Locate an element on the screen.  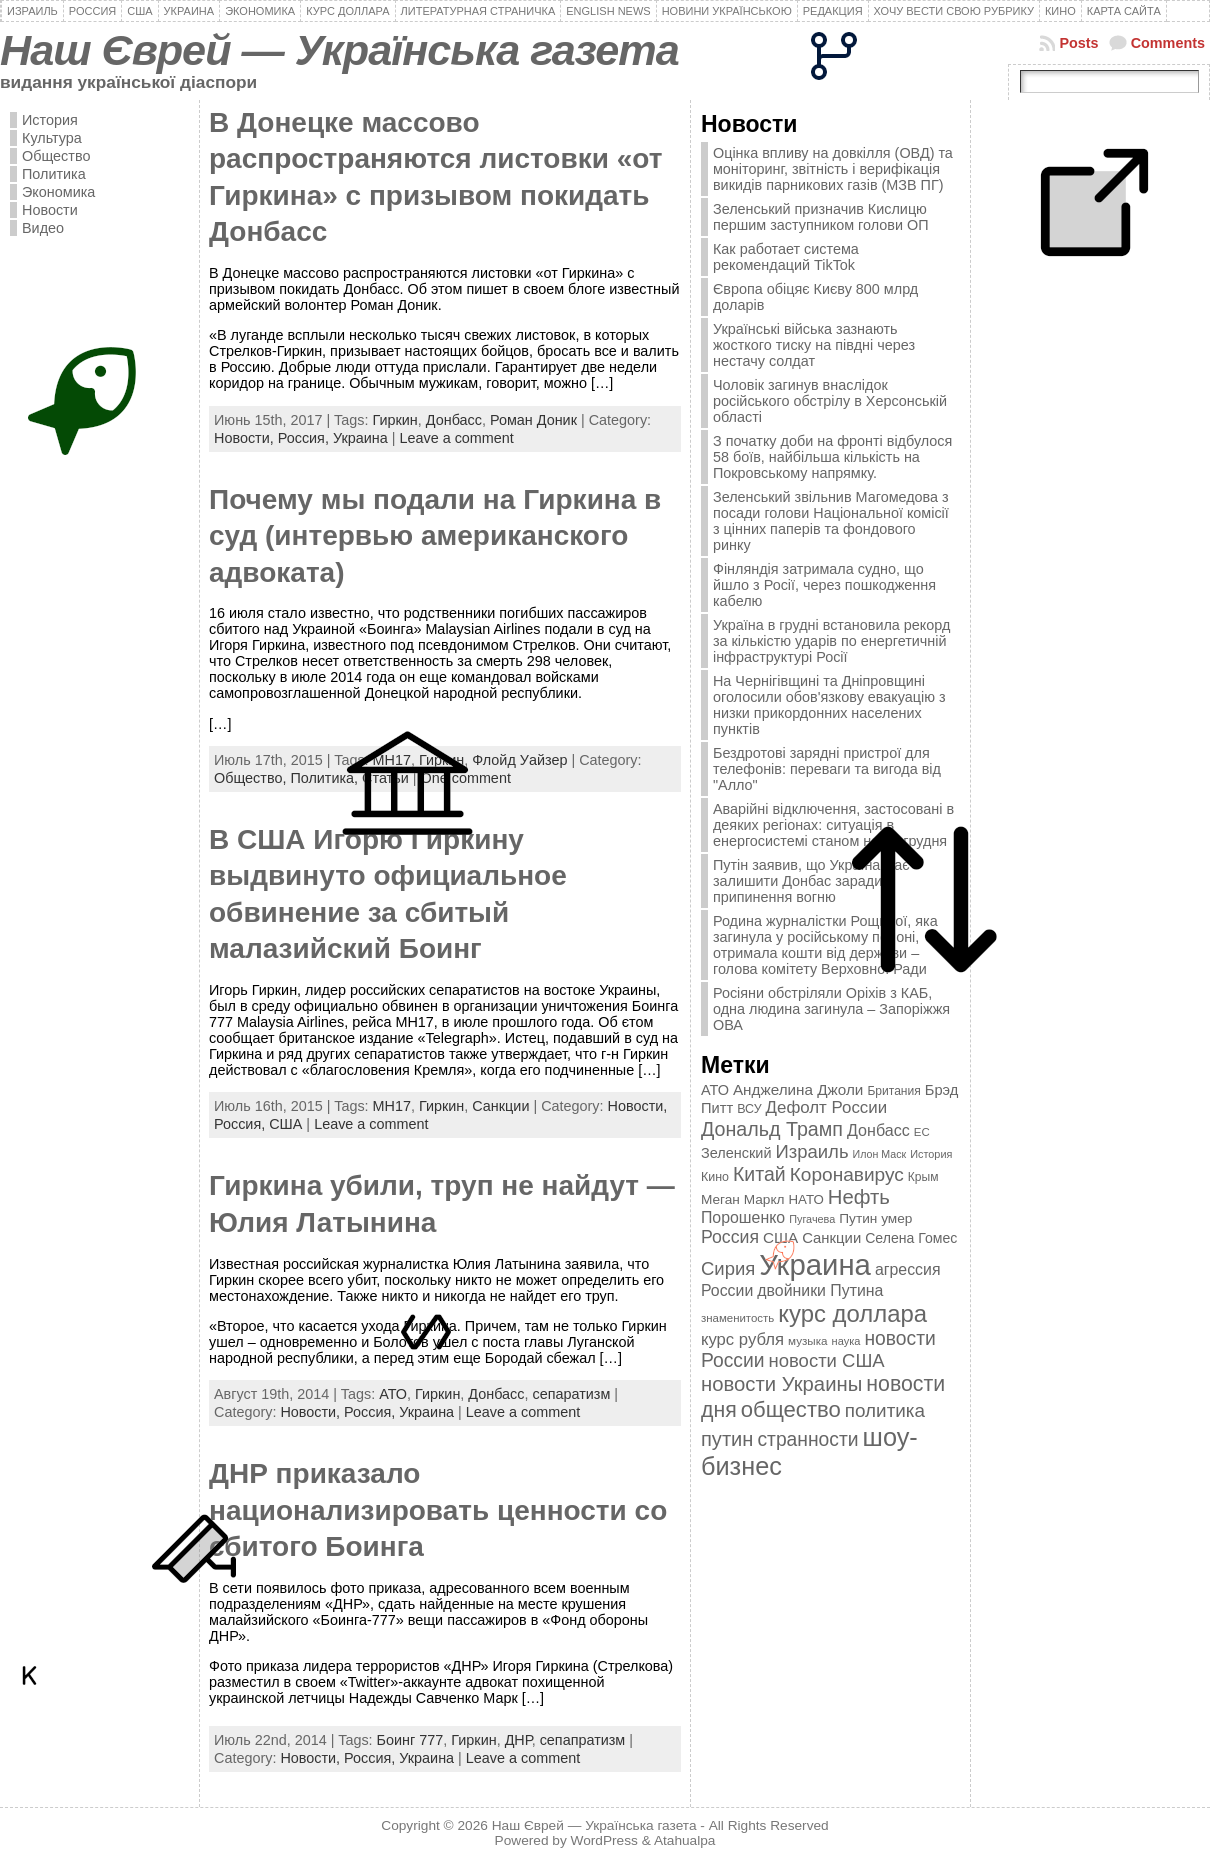
browse seafood or fish-related content is located at coordinates (781, 1253).